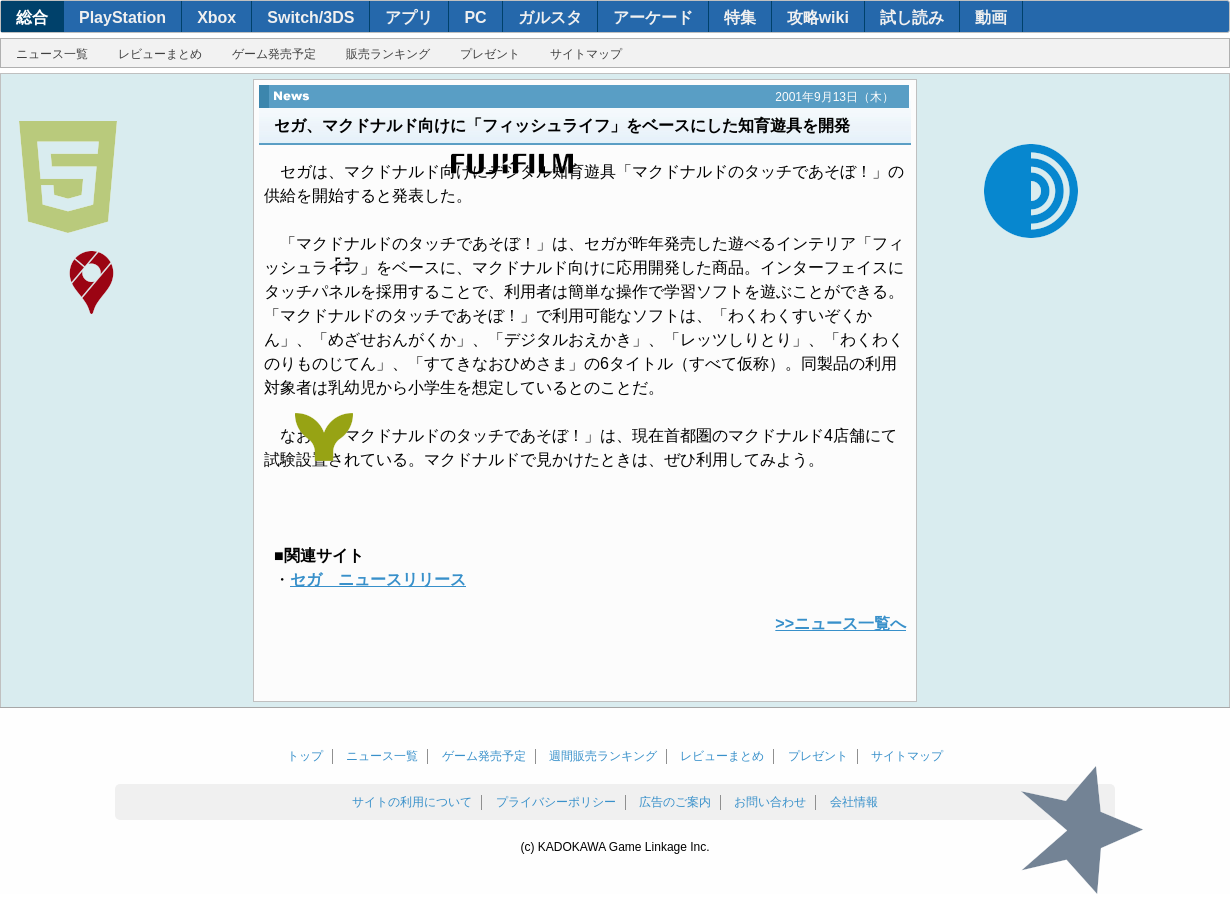 The image size is (1230, 911). Describe the element at coordinates (91, 282) in the screenshot. I see `open Google Maps` at that location.